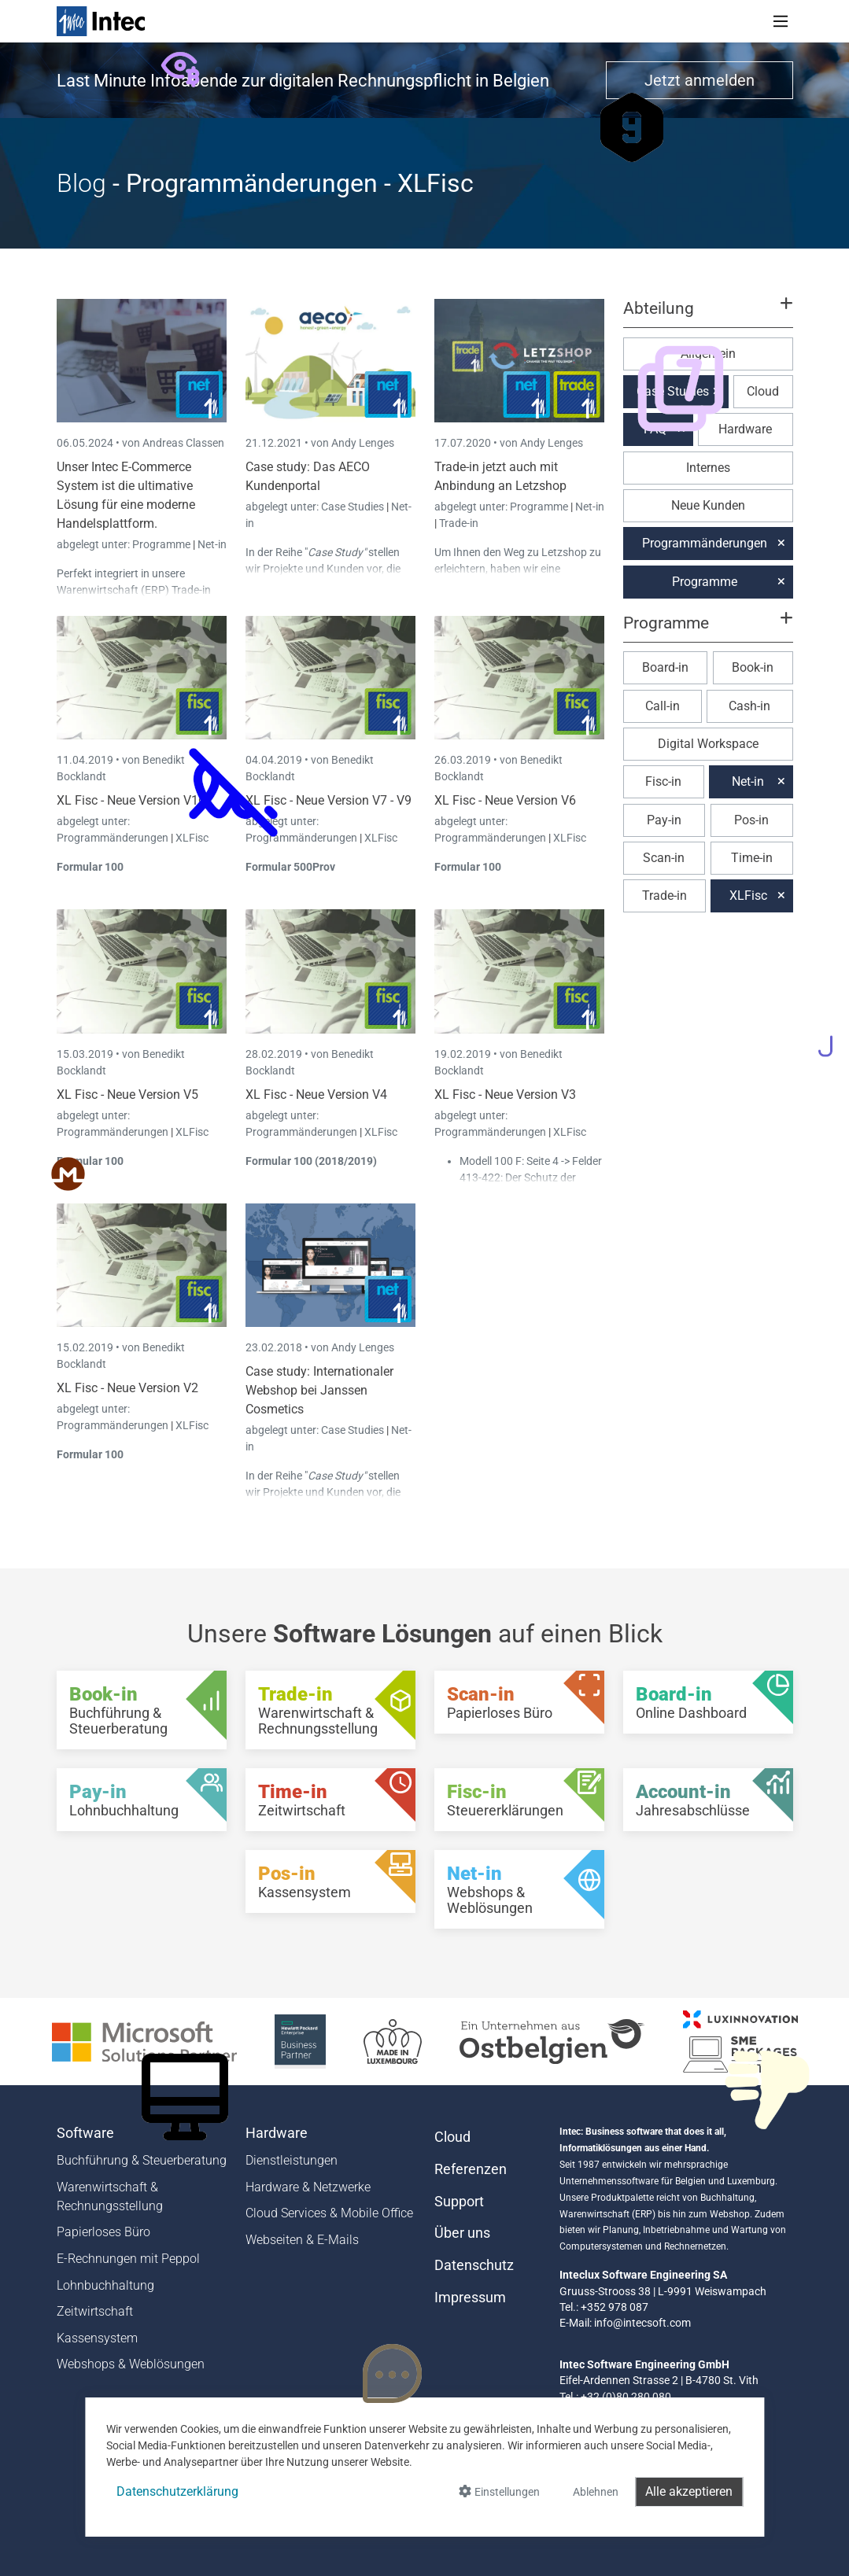  What do you see at coordinates (632, 127) in the screenshot?
I see `indicates step 9 in a multi-step process` at bounding box center [632, 127].